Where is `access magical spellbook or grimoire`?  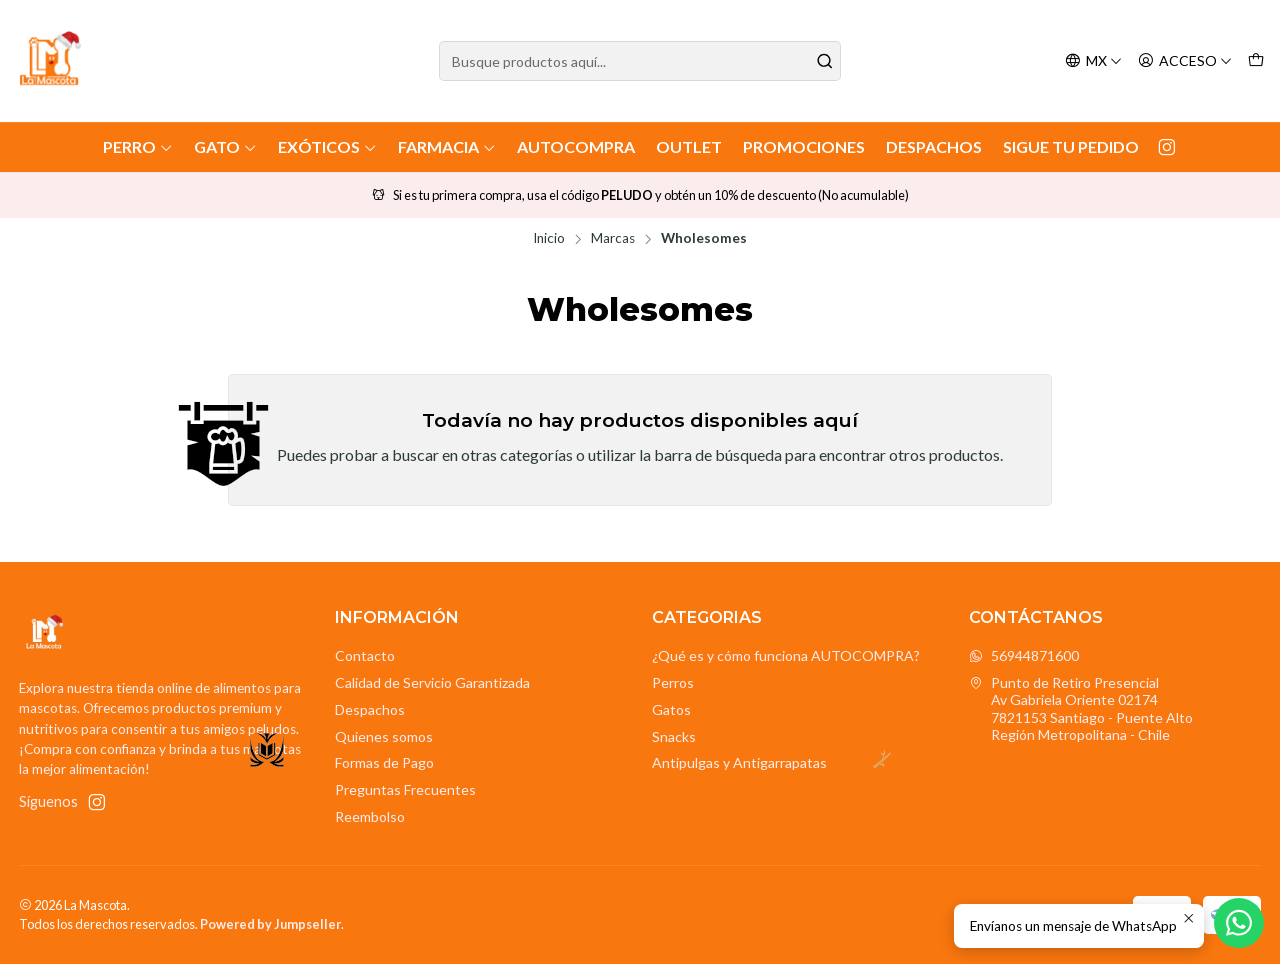 access magical spellbook or grimoire is located at coordinates (267, 750).